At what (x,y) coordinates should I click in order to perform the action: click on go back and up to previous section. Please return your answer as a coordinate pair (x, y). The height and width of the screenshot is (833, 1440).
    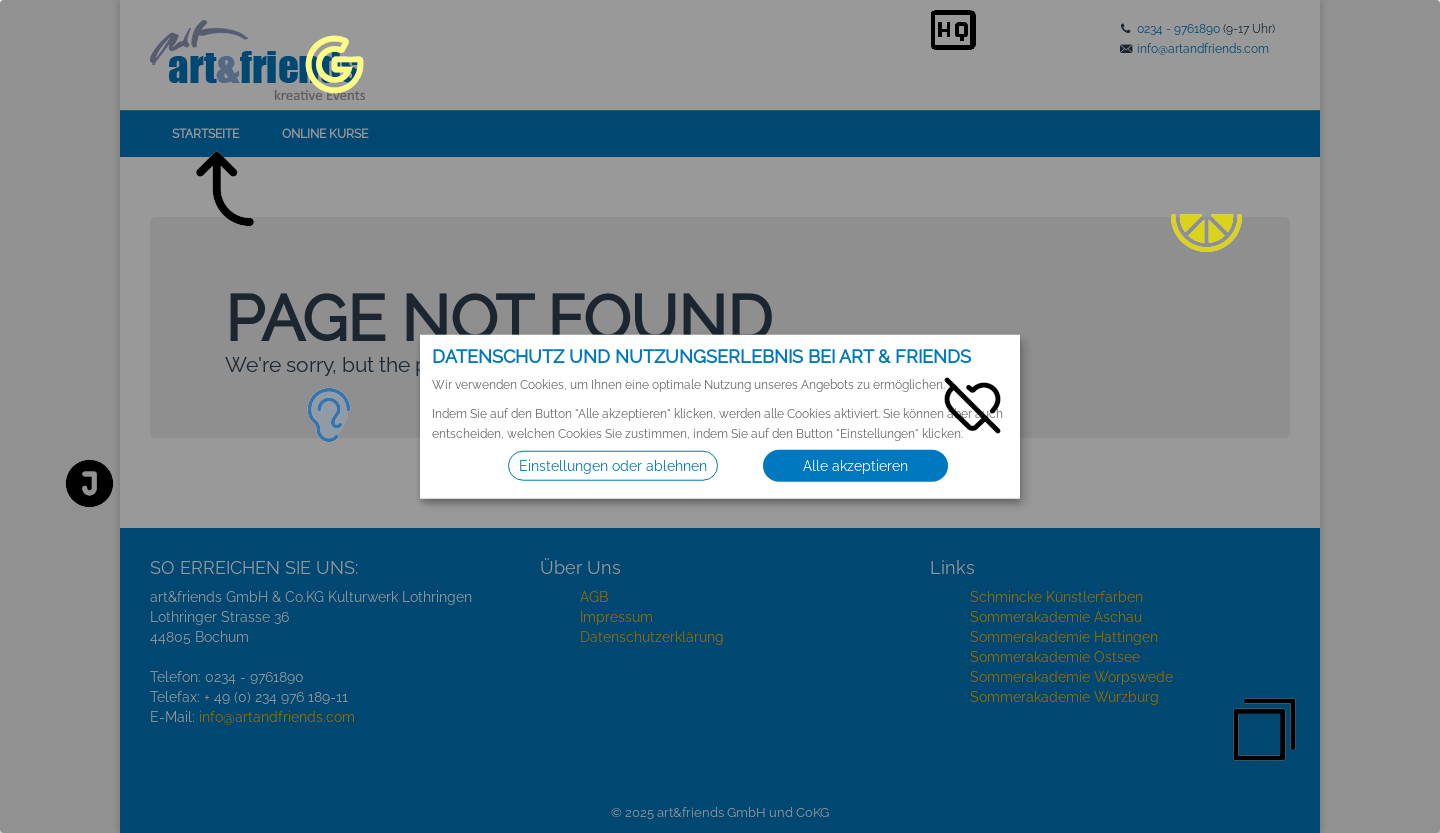
    Looking at the image, I should click on (225, 189).